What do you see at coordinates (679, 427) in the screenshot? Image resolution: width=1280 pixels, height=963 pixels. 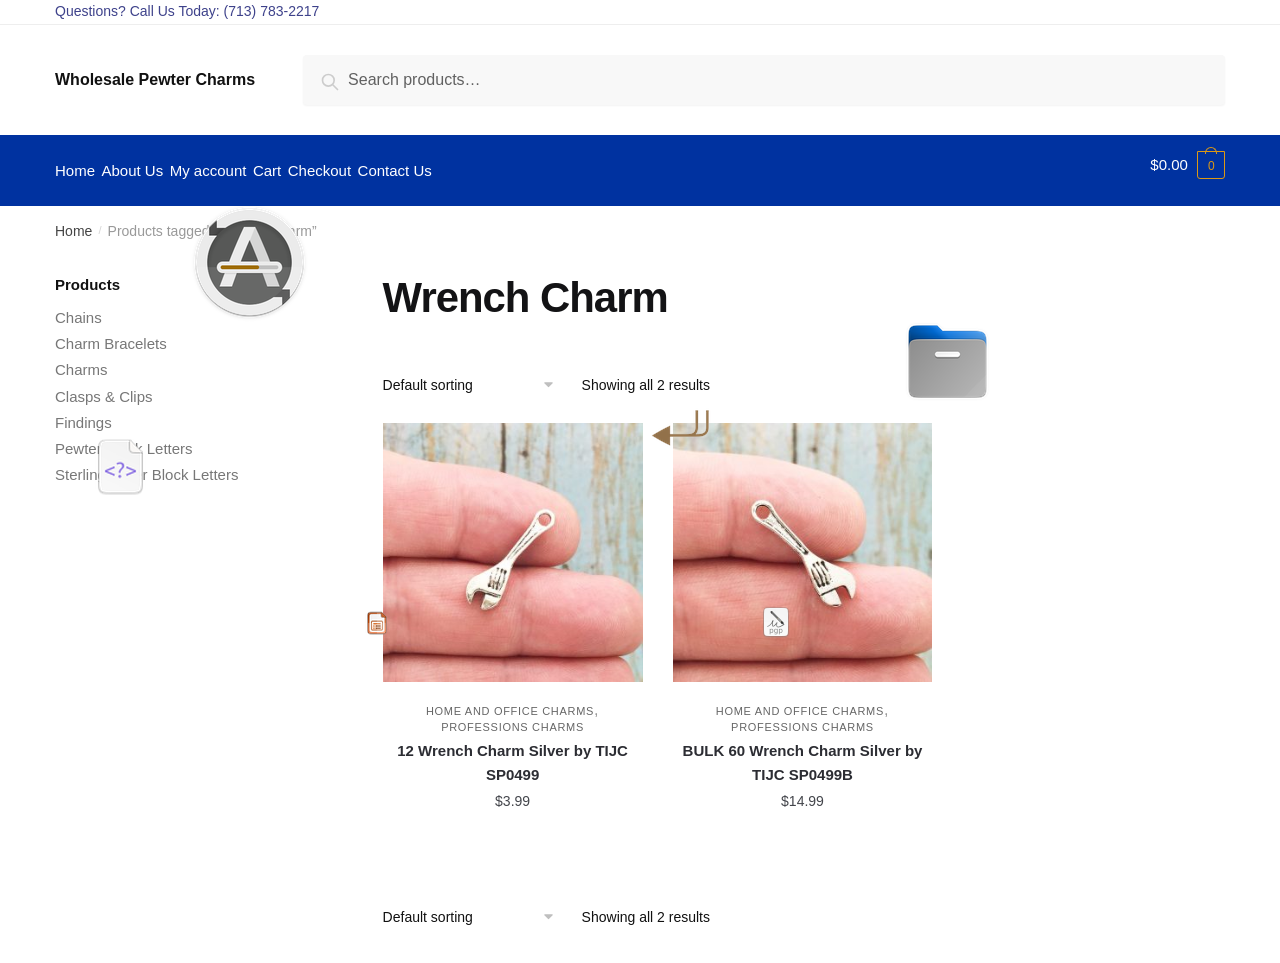 I see `reply to all recipients of an email` at bounding box center [679, 427].